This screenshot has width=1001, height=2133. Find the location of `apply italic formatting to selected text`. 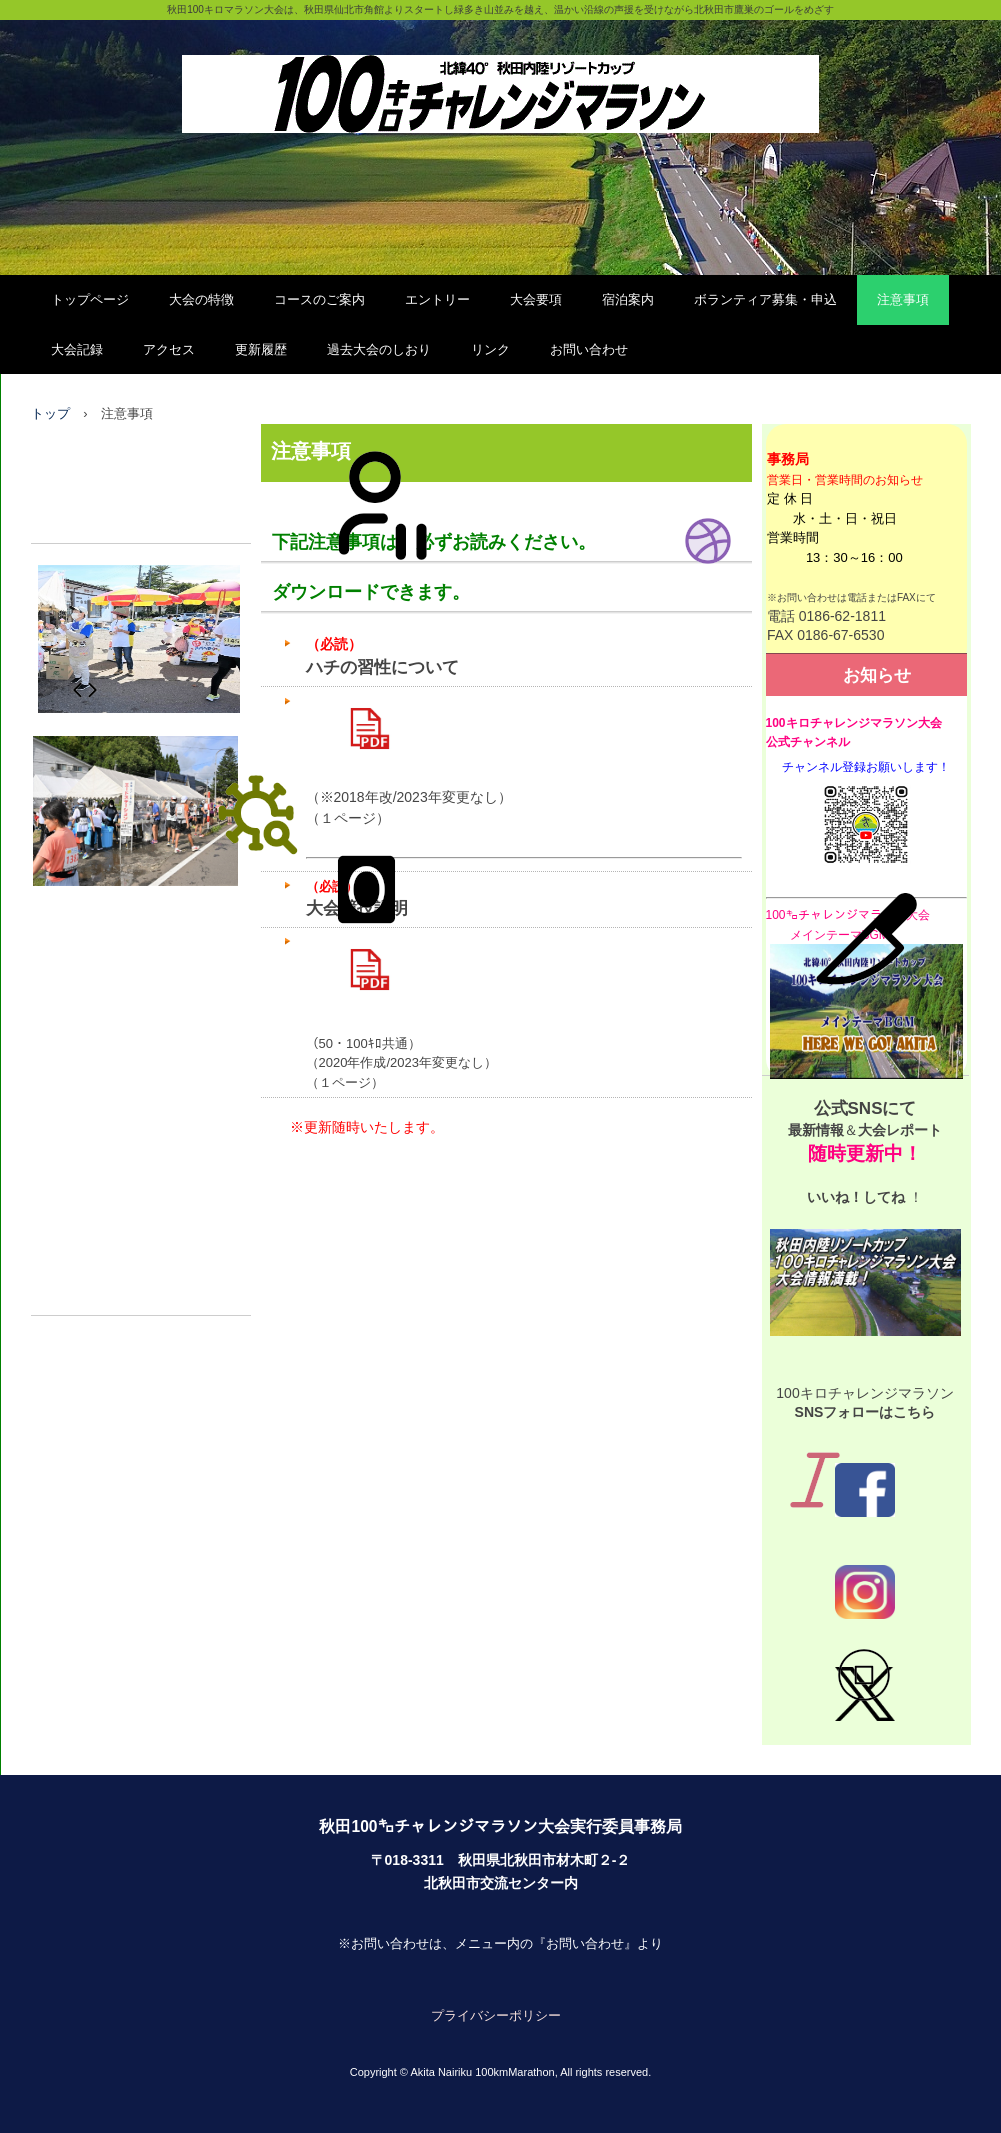

apply italic formatting to selected text is located at coordinates (815, 1480).